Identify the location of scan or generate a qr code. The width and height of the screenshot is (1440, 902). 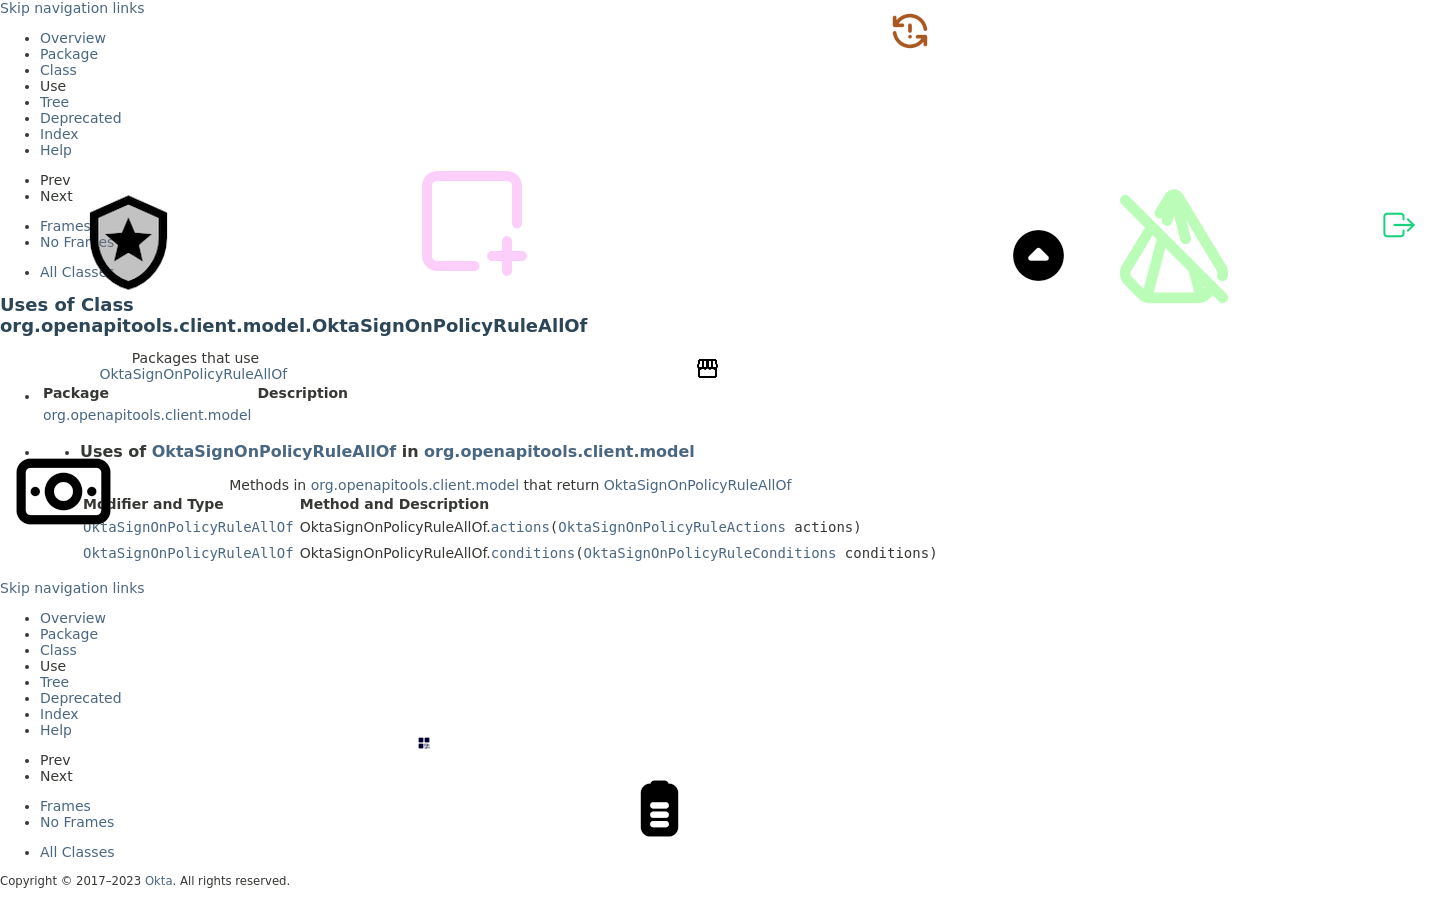
(424, 743).